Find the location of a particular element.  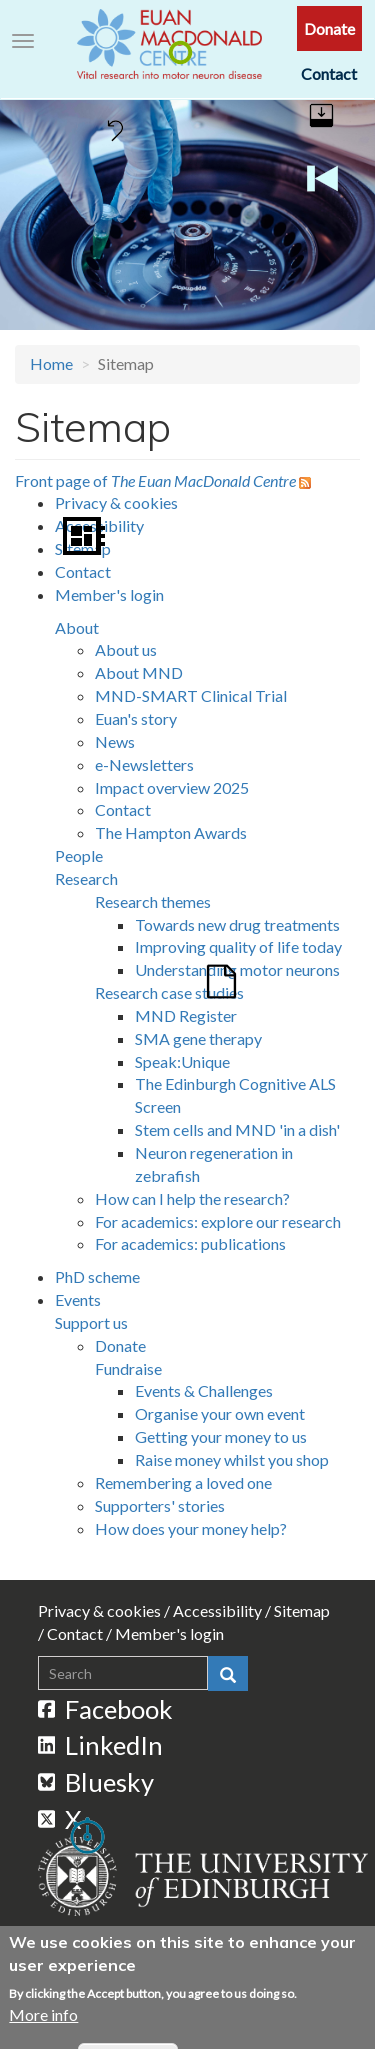

access developer or hardware settings is located at coordinates (84, 536).